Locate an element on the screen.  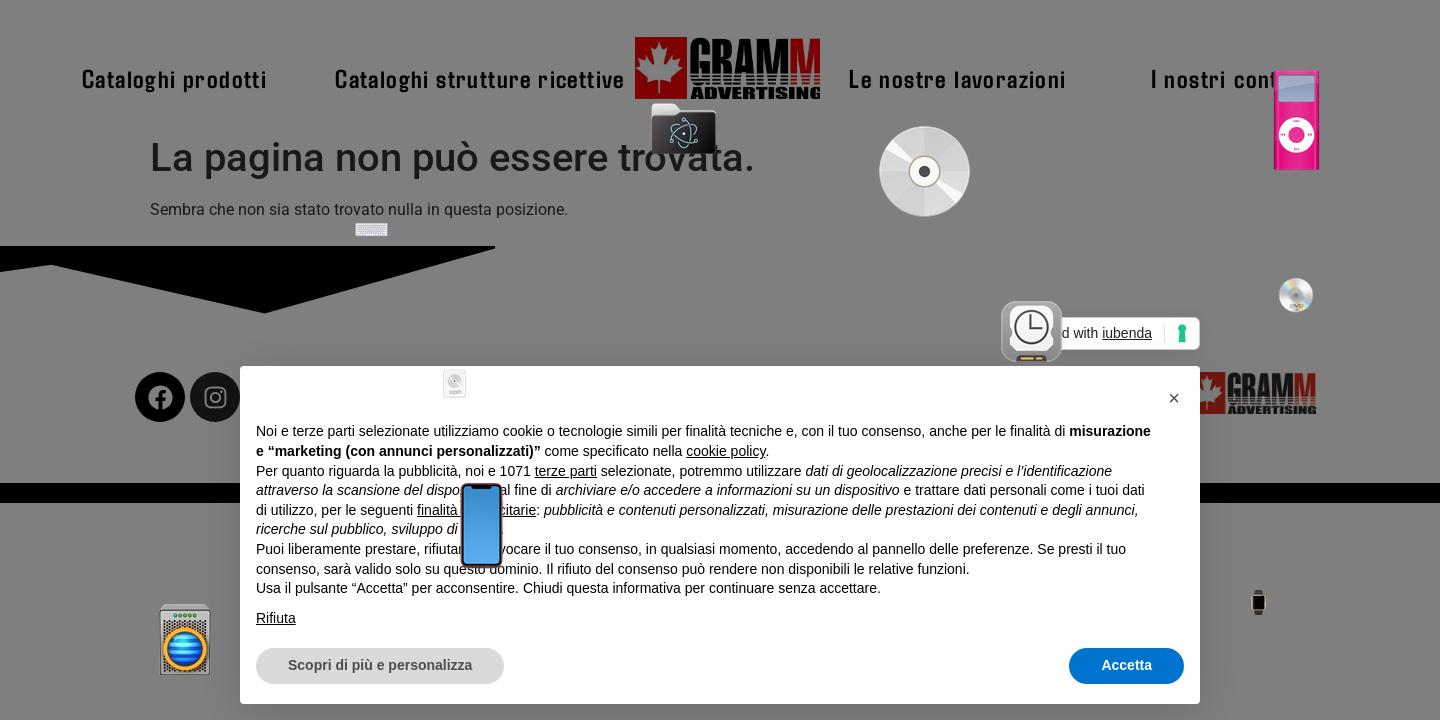
DVD+R disc media type indicator is located at coordinates (1296, 296).